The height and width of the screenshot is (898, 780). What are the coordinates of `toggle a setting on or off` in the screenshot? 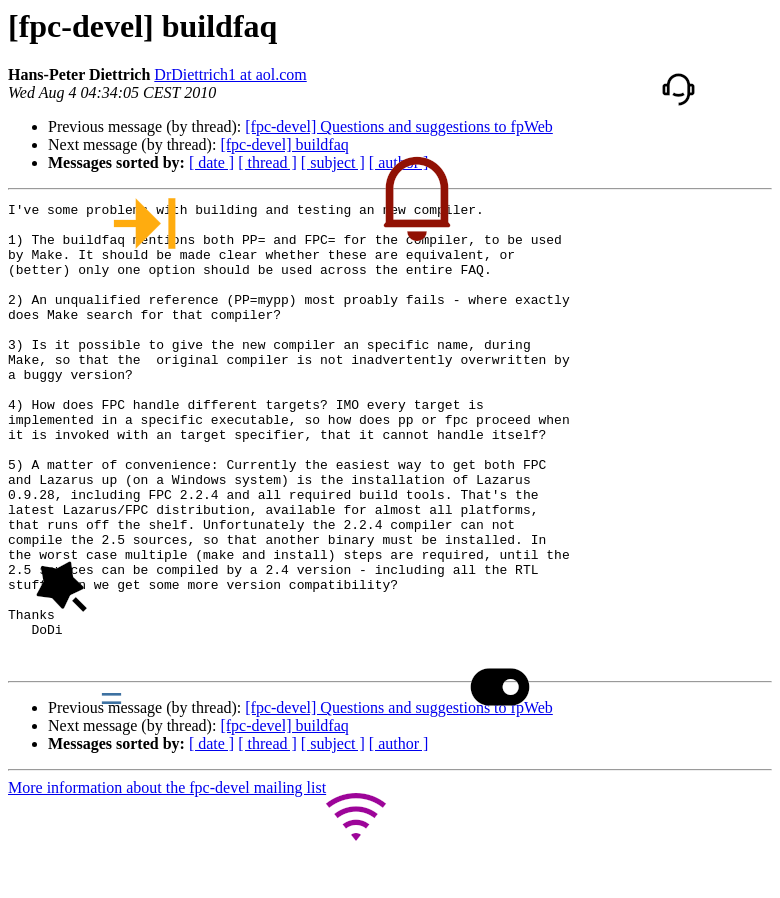 It's located at (500, 687).